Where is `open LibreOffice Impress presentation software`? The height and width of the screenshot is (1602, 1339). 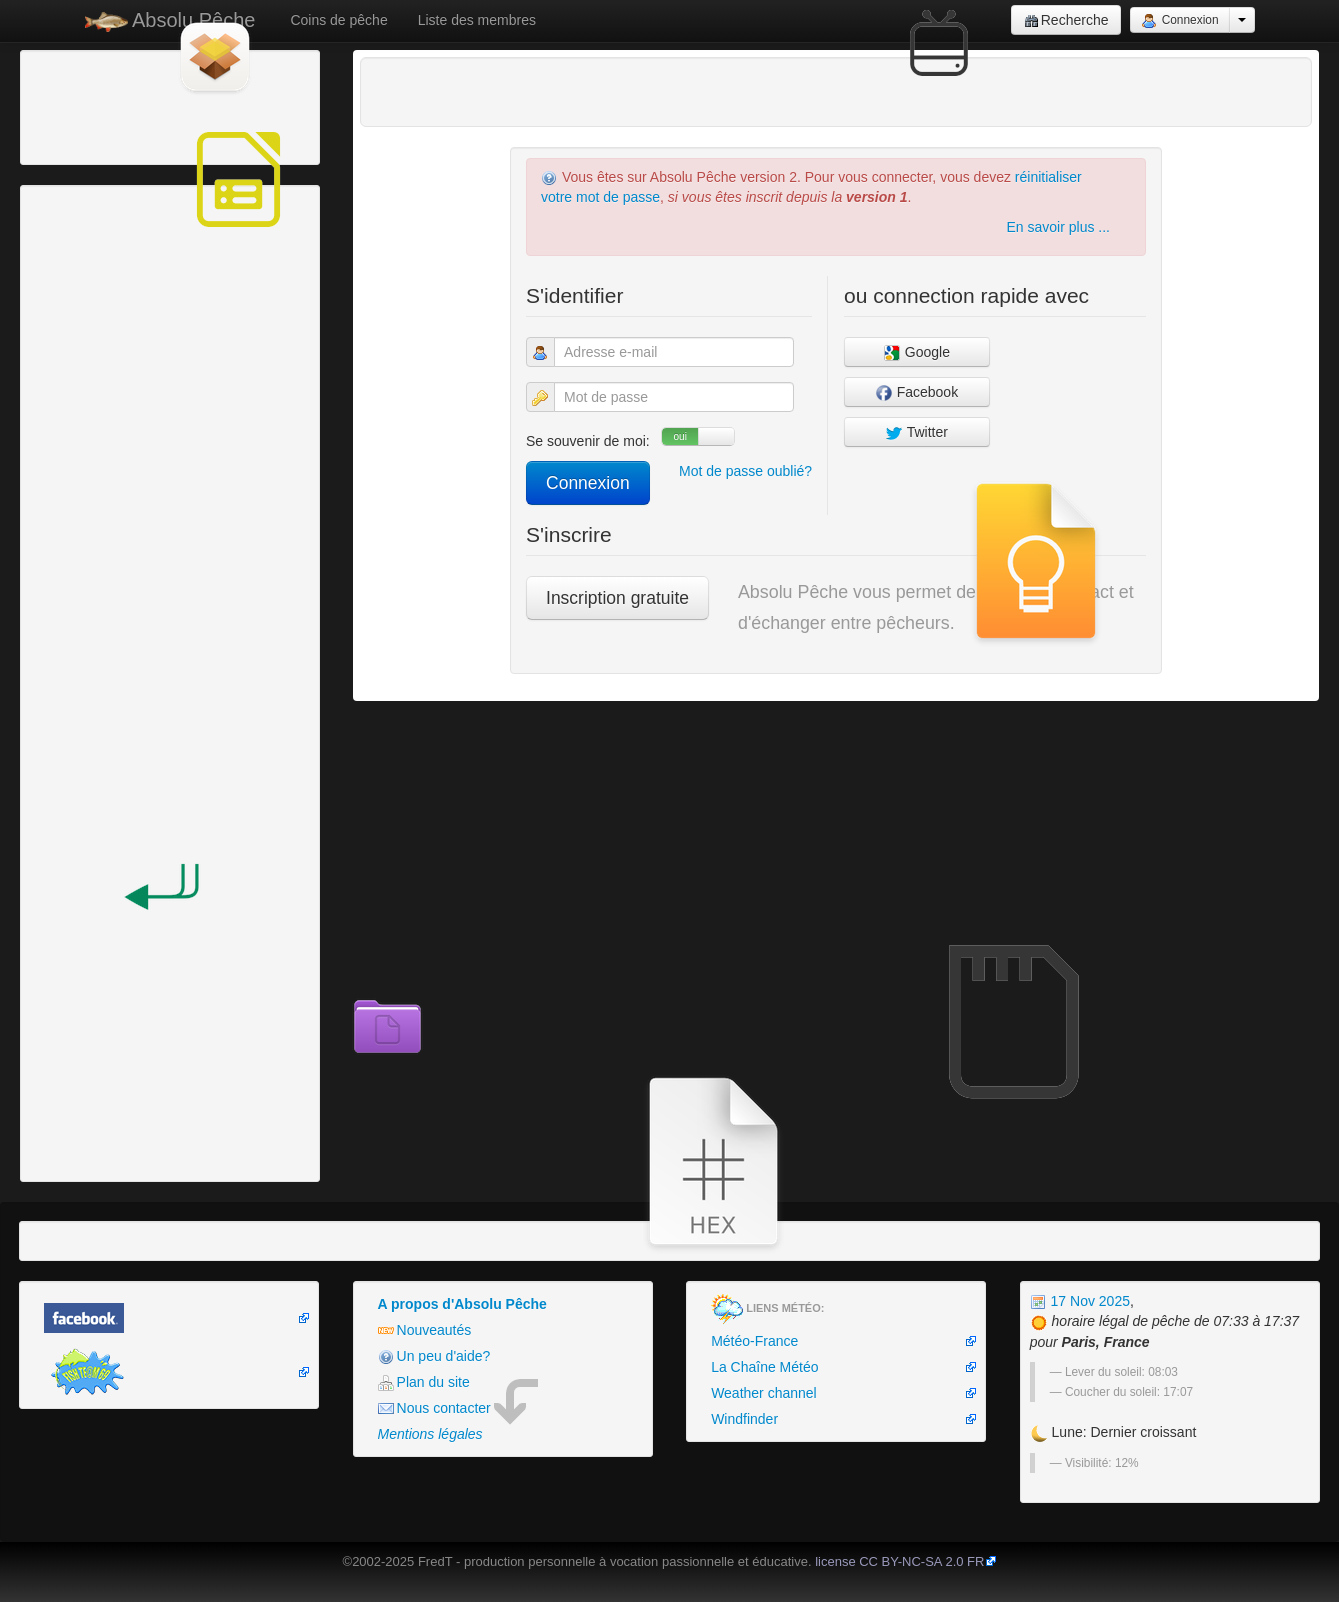 open LibreOffice Impress presentation software is located at coordinates (238, 179).